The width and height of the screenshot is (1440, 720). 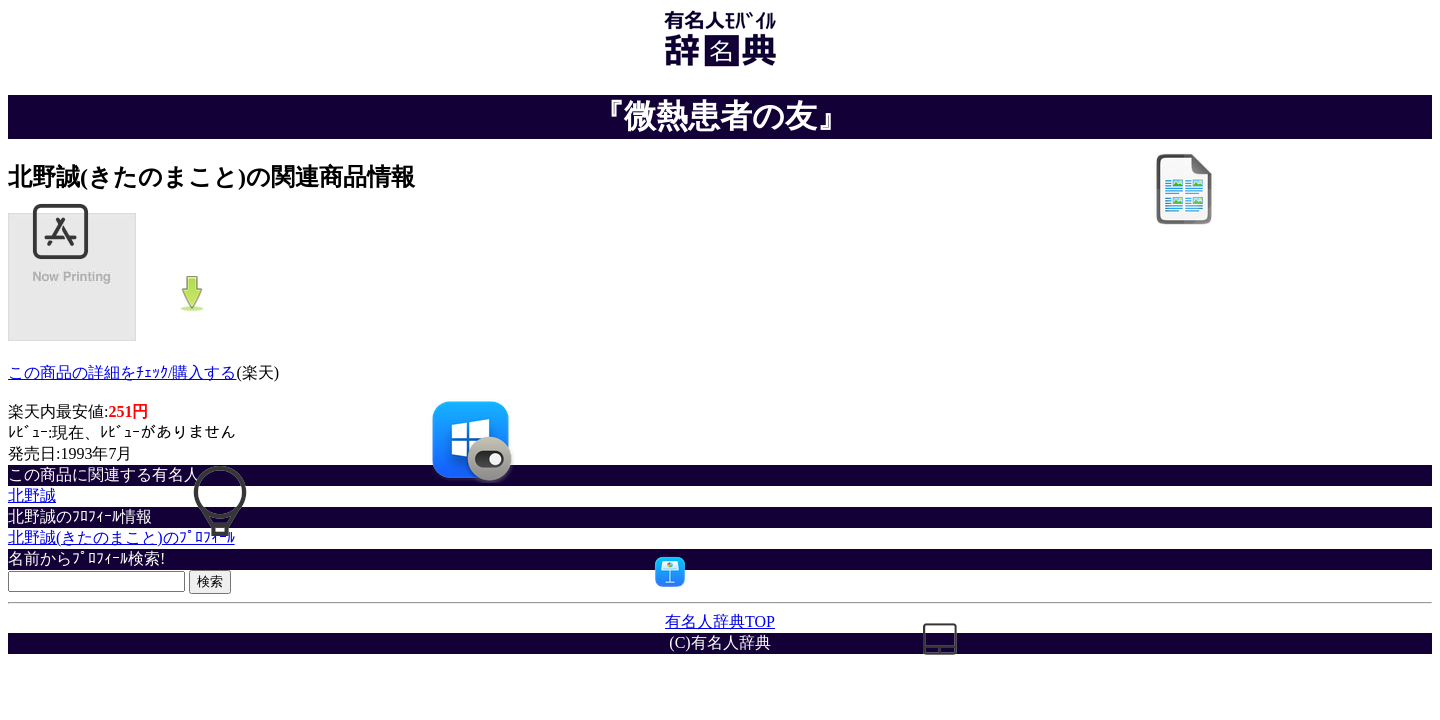 What do you see at coordinates (60, 231) in the screenshot?
I see `open the app store` at bounding box center [60, 231].